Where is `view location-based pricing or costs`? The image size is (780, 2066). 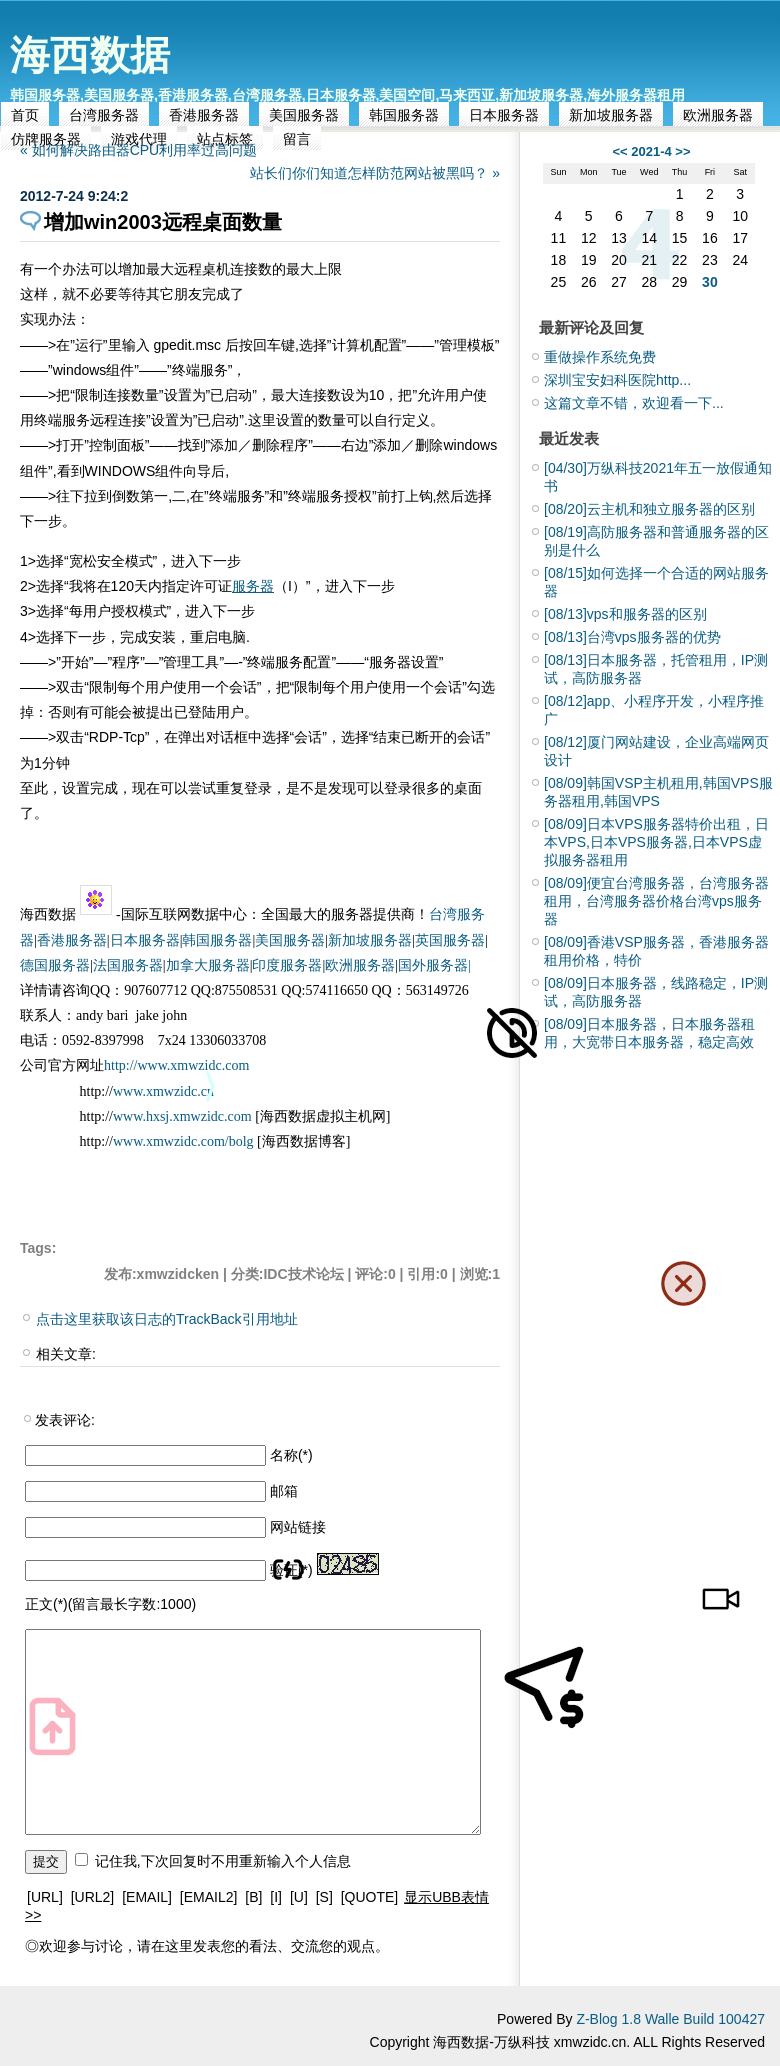
view location-based pricing or costs is located at coordinates (544, 1685).